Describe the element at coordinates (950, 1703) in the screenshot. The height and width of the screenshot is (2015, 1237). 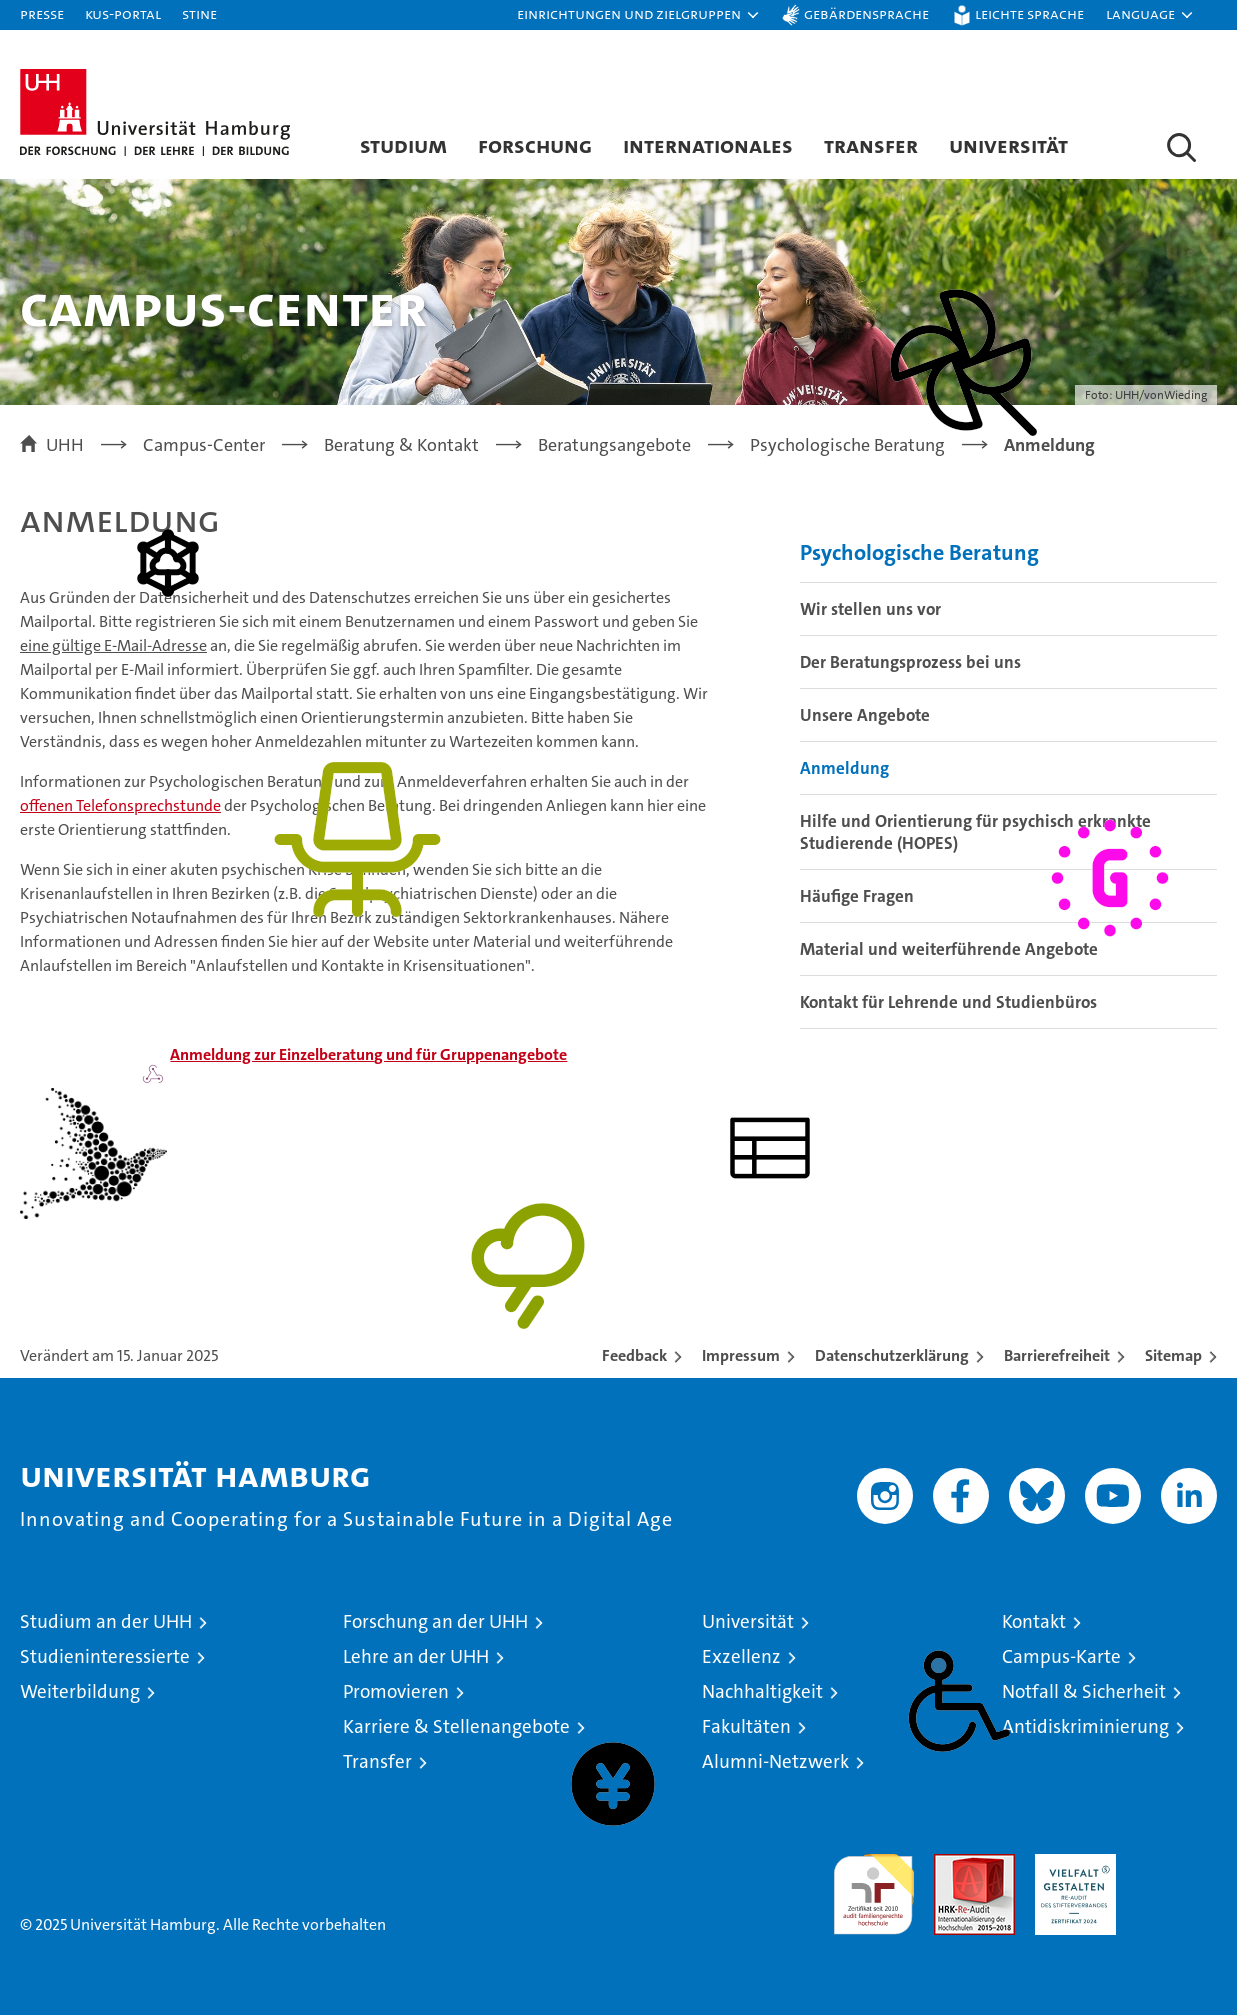
I see `indicates wheelchair accessibility available` at that location.